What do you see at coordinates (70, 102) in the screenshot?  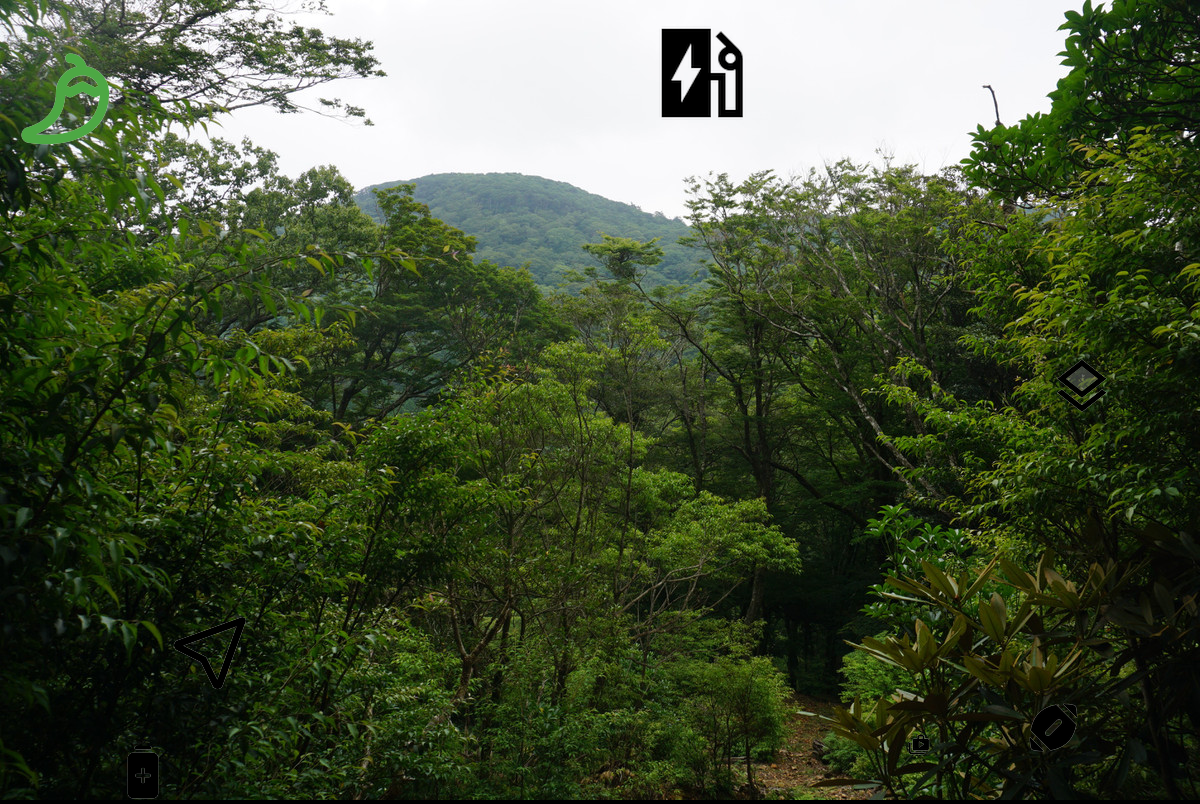 I see `indicates spicy or hot content/food` at bounding box center [70, 102].